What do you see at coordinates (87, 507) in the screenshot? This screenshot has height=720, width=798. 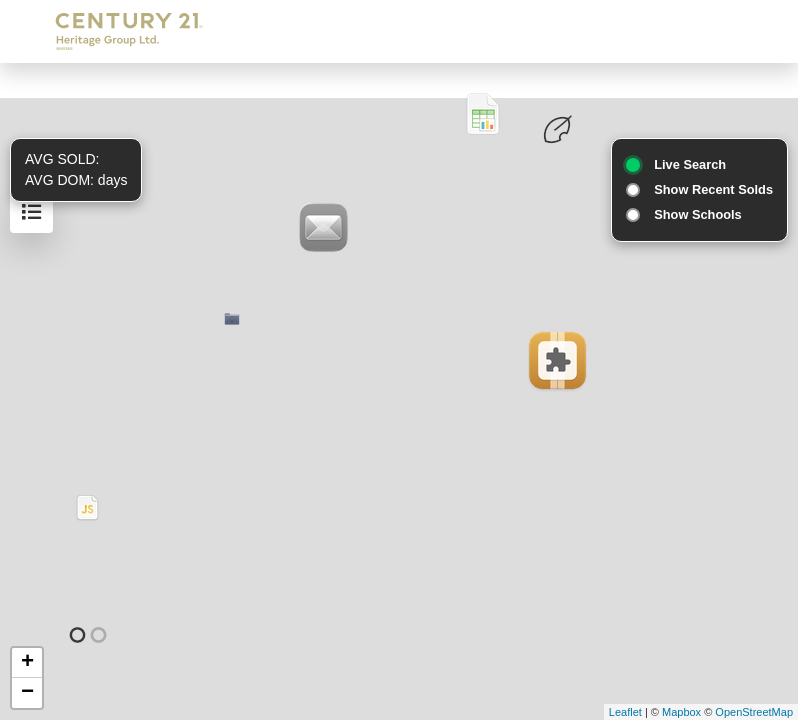 I see `indicates a javascript source file` at bounding box center [87, 507].